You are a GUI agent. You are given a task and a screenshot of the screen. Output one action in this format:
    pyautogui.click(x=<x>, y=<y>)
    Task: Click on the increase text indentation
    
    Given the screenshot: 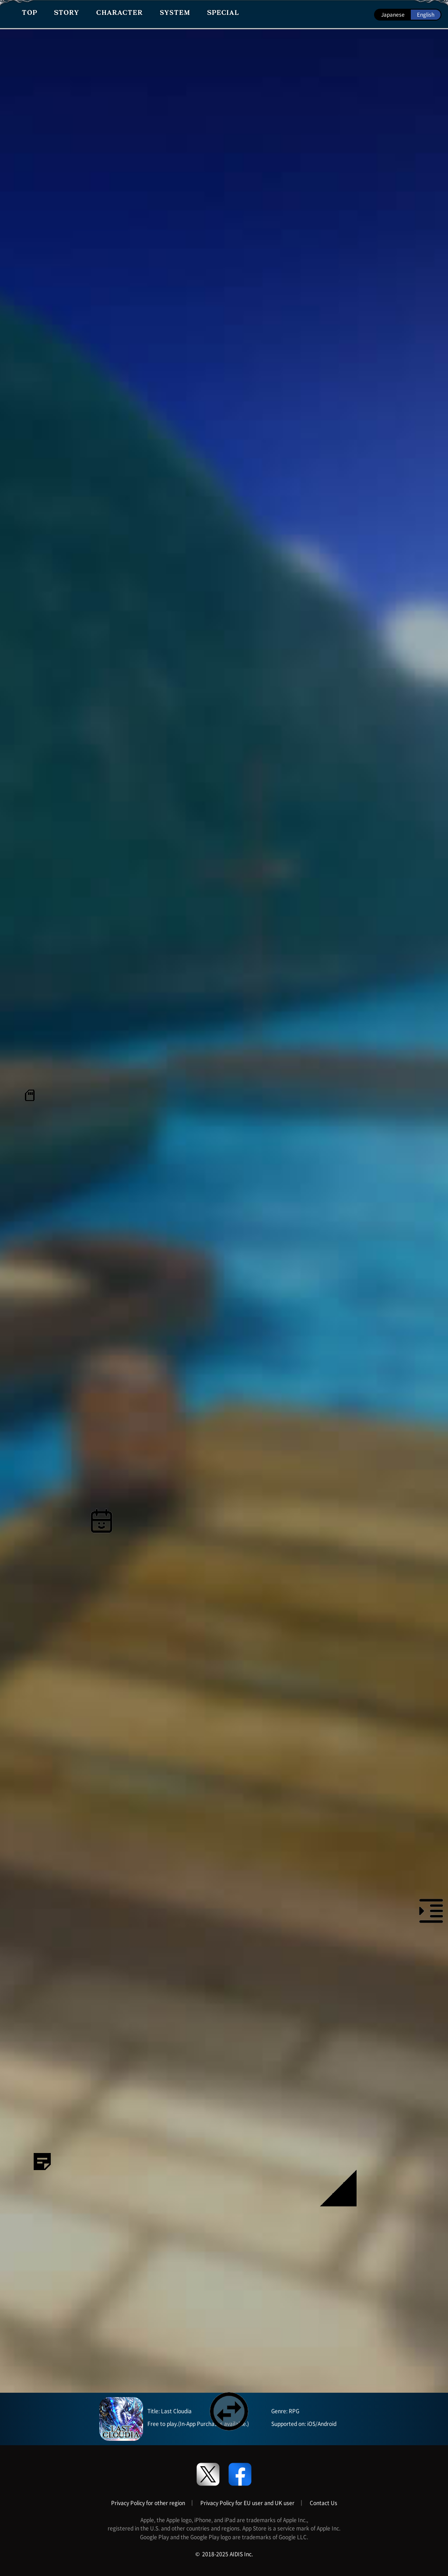 What is the action you would take?
    pyautogui.click(x=431, y=1911)
    